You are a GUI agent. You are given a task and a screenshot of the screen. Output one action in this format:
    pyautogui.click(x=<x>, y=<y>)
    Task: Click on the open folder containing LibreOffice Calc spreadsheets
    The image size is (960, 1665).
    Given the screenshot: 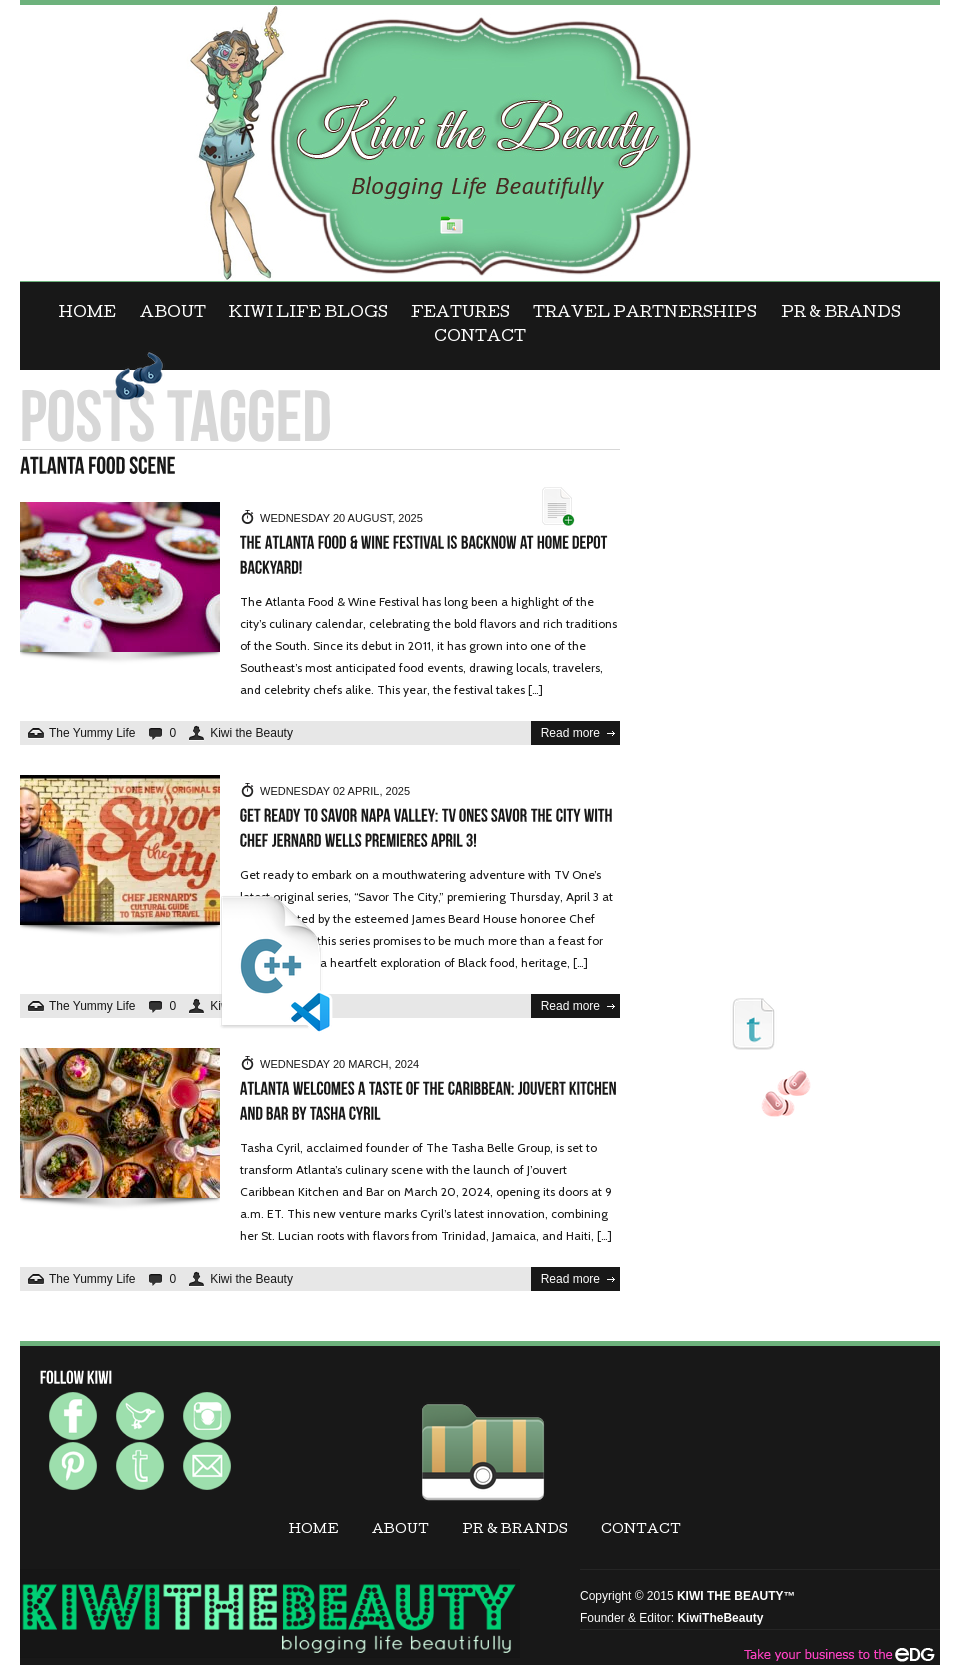 What is the action you would take?
    pyautogui.click(x=451, y=225)
    